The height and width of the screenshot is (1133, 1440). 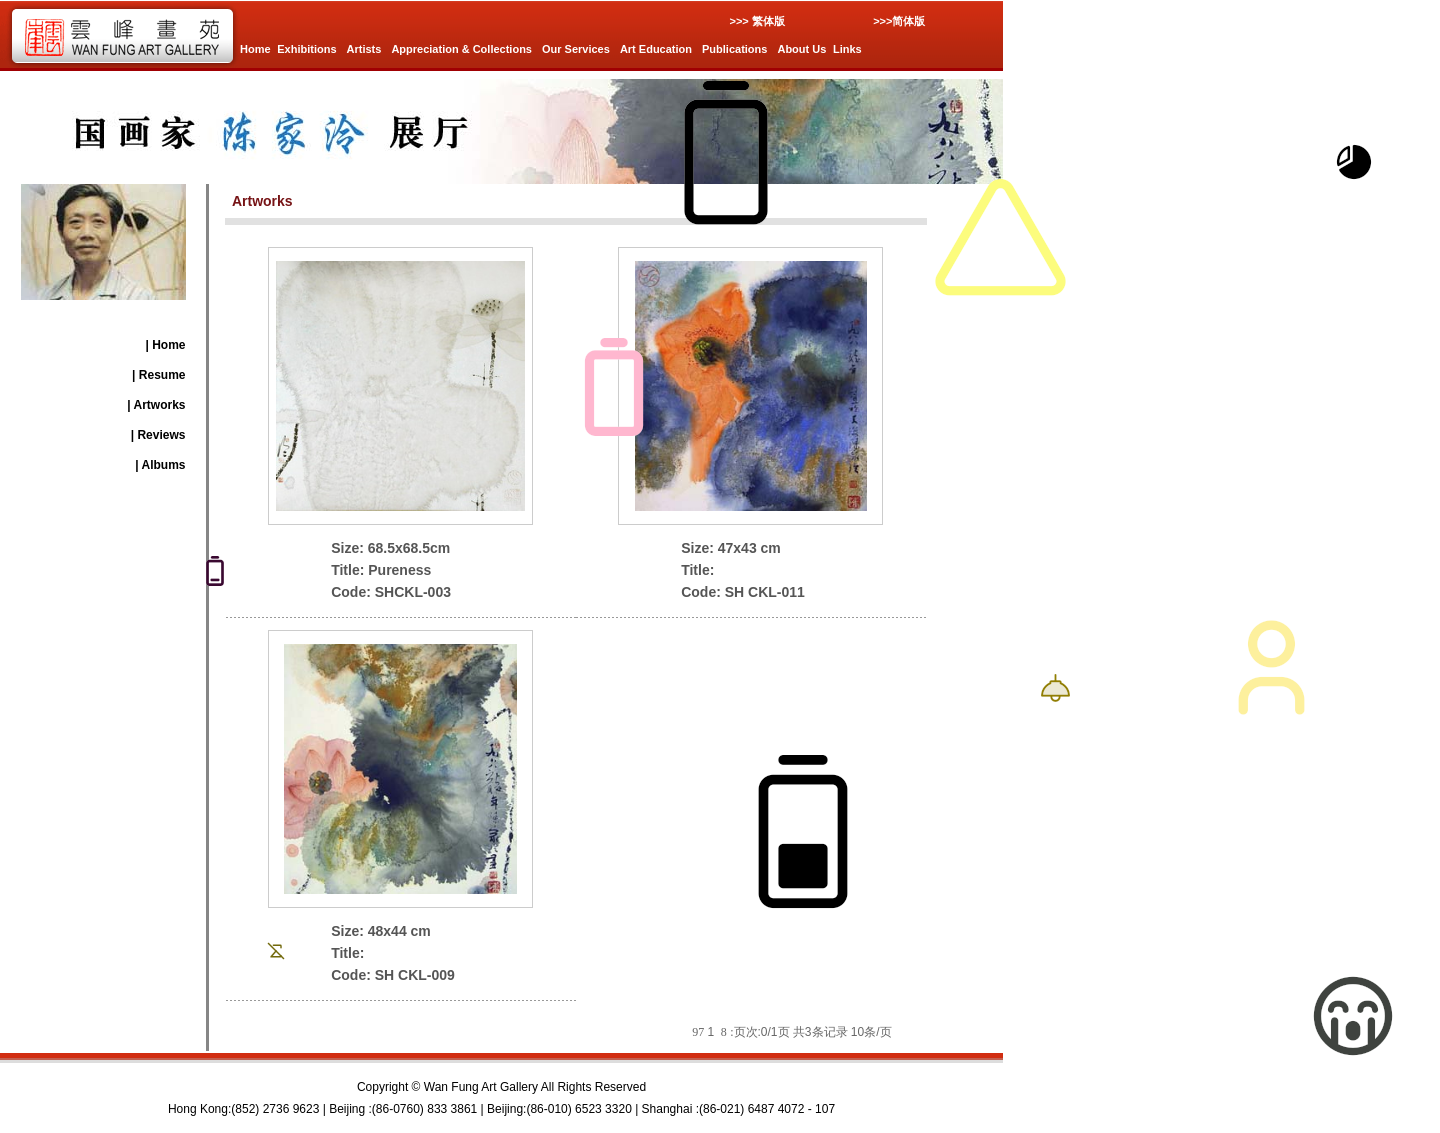 I want to click on view your profile, so click(x=1271, y=667).